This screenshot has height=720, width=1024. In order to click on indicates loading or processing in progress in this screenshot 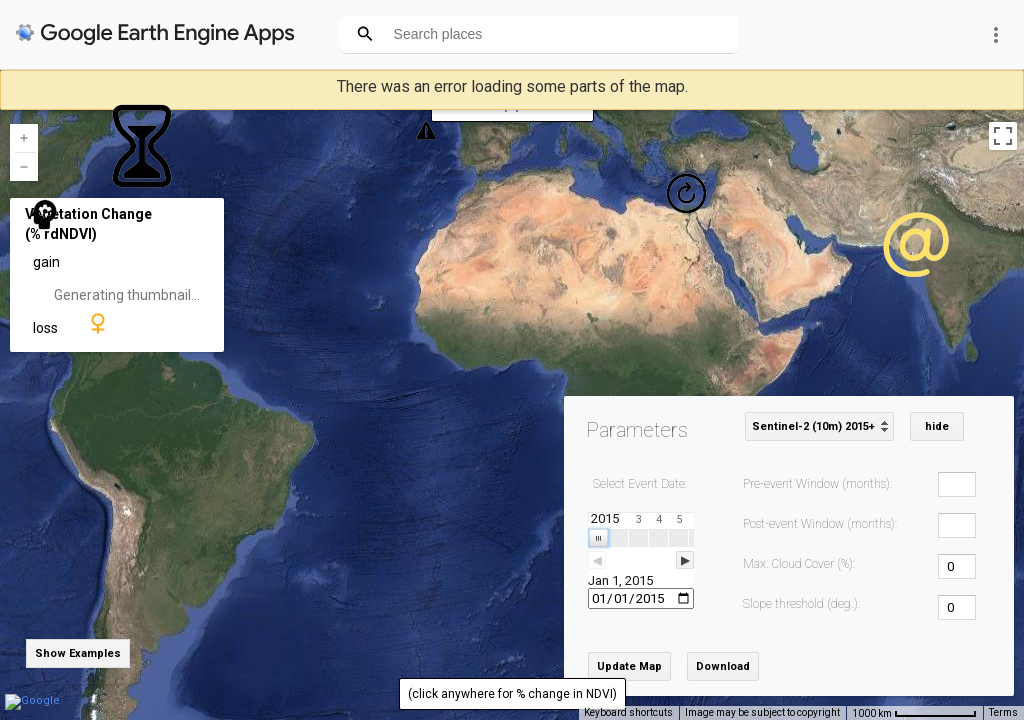, I will do `click(142, 146)`.